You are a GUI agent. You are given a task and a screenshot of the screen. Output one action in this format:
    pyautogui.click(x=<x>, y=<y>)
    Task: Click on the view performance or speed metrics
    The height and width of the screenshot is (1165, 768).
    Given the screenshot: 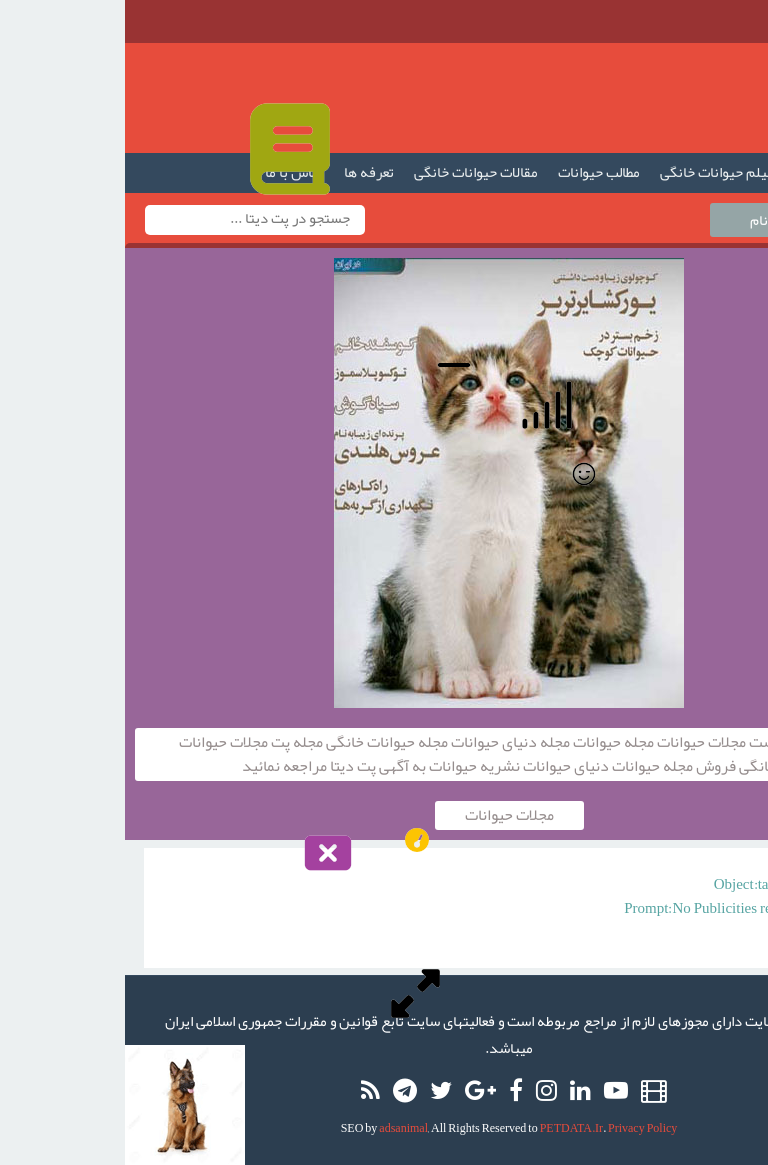 What is the action you would take?
    pyautogui.click(x=417, y=840)
    